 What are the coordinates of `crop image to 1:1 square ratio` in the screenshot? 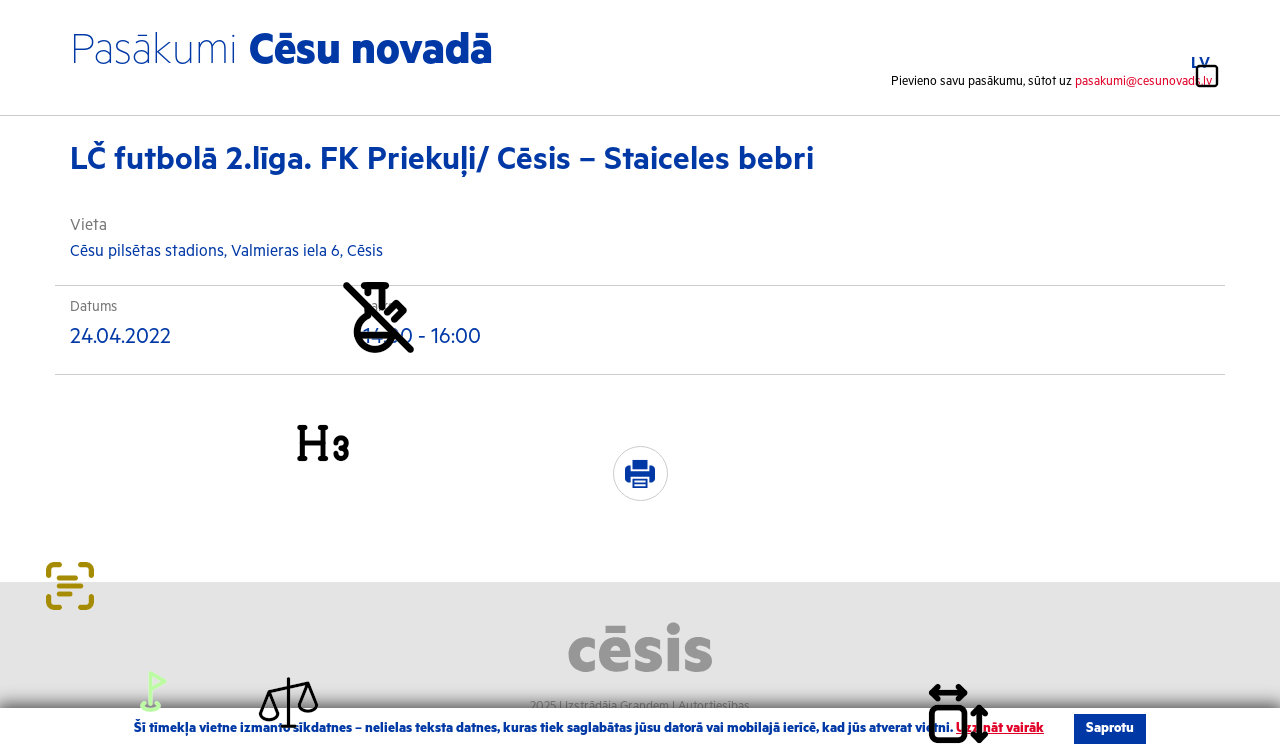 It's located at (1207, 76).